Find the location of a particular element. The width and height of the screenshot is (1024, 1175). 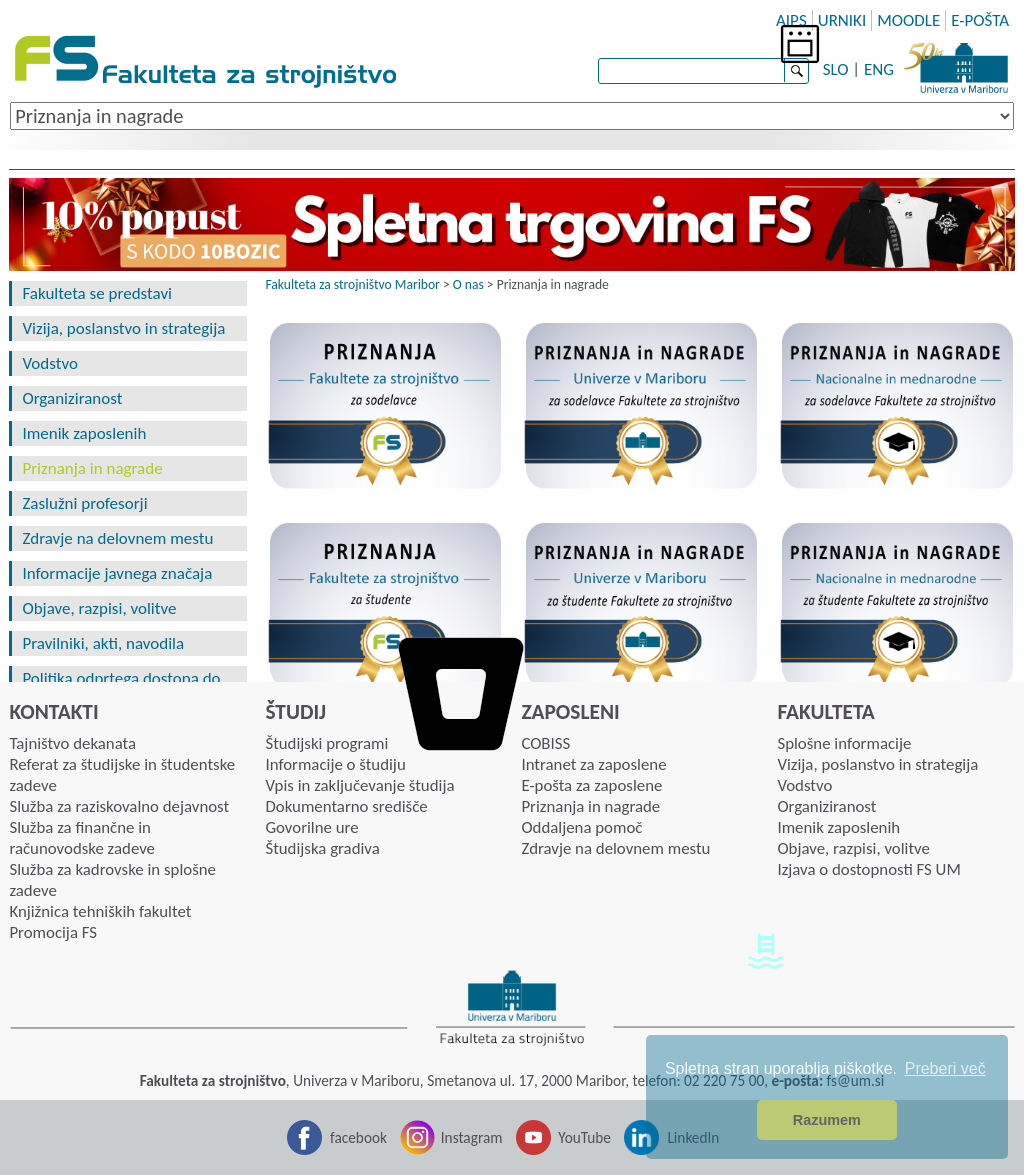

access oven or cooking controls is located at coordinates (800, 44).